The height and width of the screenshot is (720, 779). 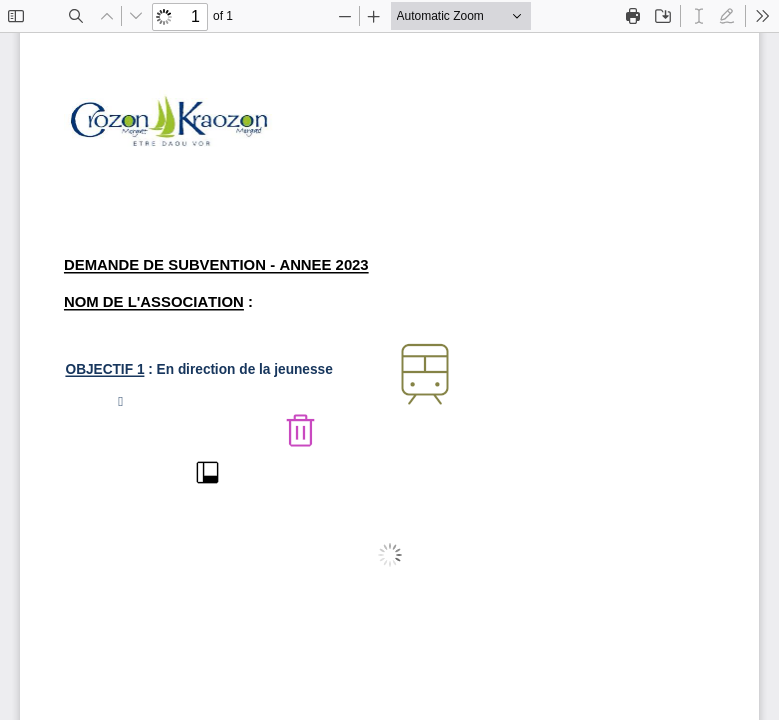 I want to click on toggle right side panel visibility, so click(x=207, y=472).